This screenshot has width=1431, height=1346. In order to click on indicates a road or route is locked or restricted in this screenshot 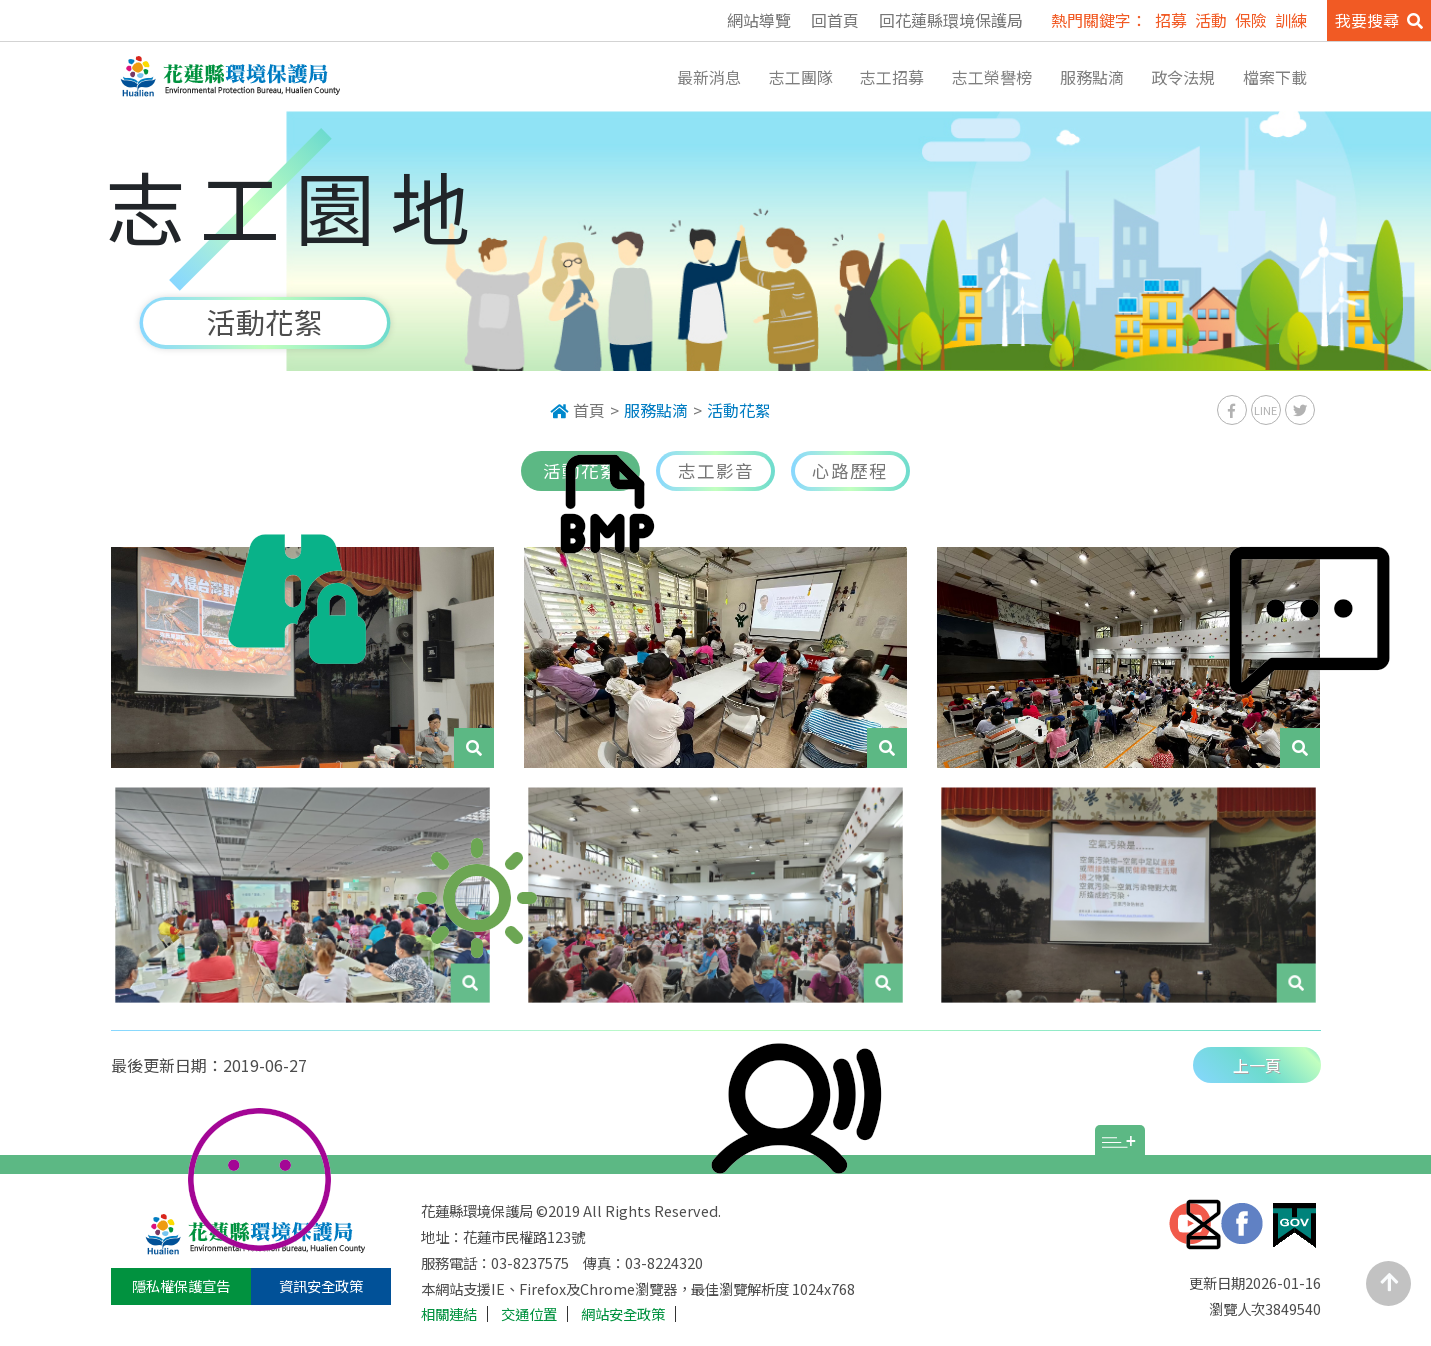, I will do `click(293, 591)`.